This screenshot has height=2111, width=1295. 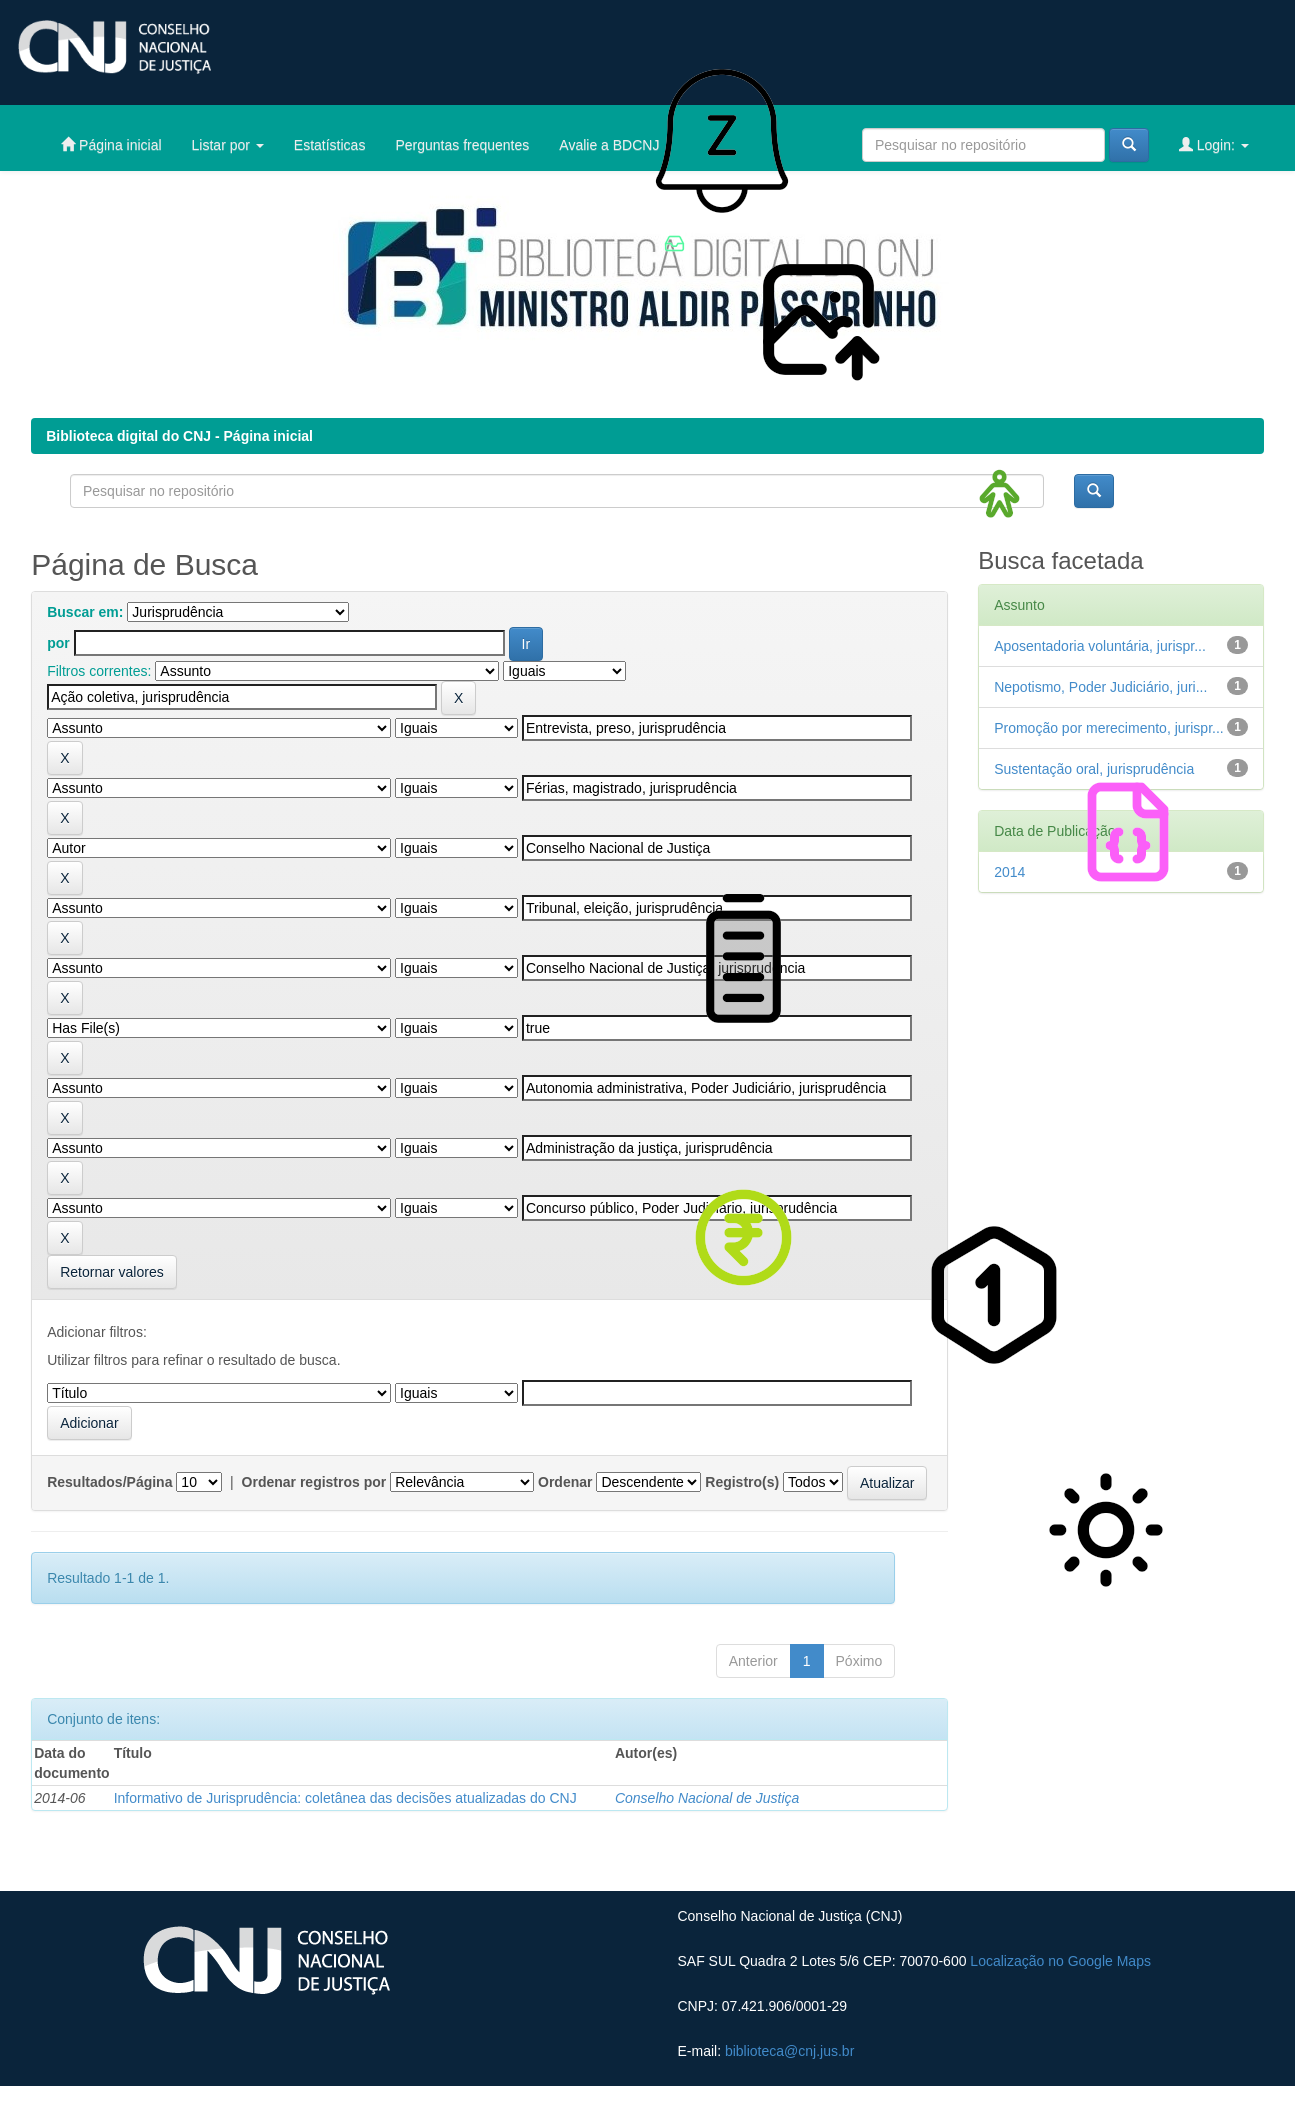 What do you see at coordinates (818, 319) in the screenshot?
I see `upload a photo` at bounding box center [818, 319].